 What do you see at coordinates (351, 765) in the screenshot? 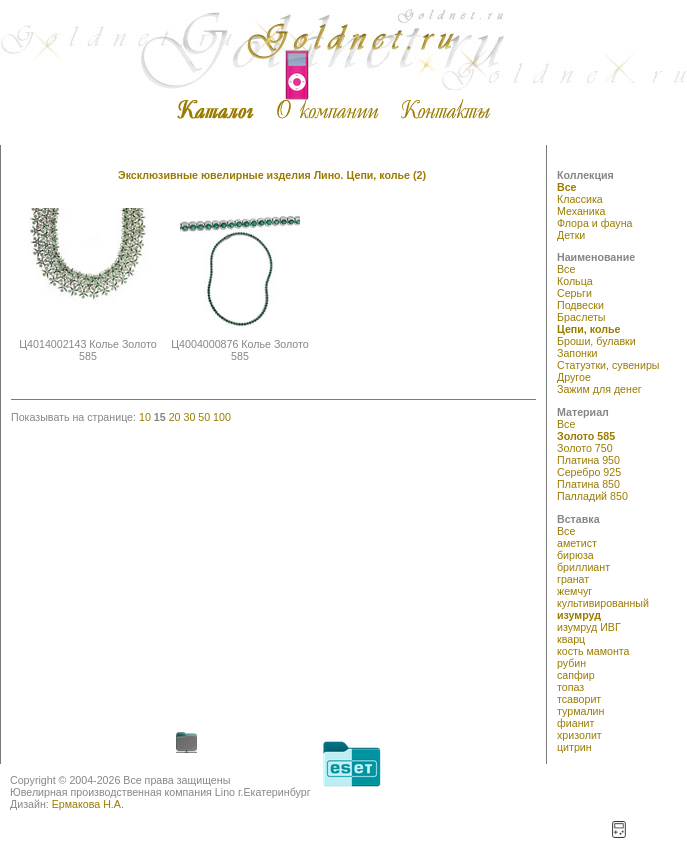
I see `open eset antivirus files folder` at bounding box center [351, 765].